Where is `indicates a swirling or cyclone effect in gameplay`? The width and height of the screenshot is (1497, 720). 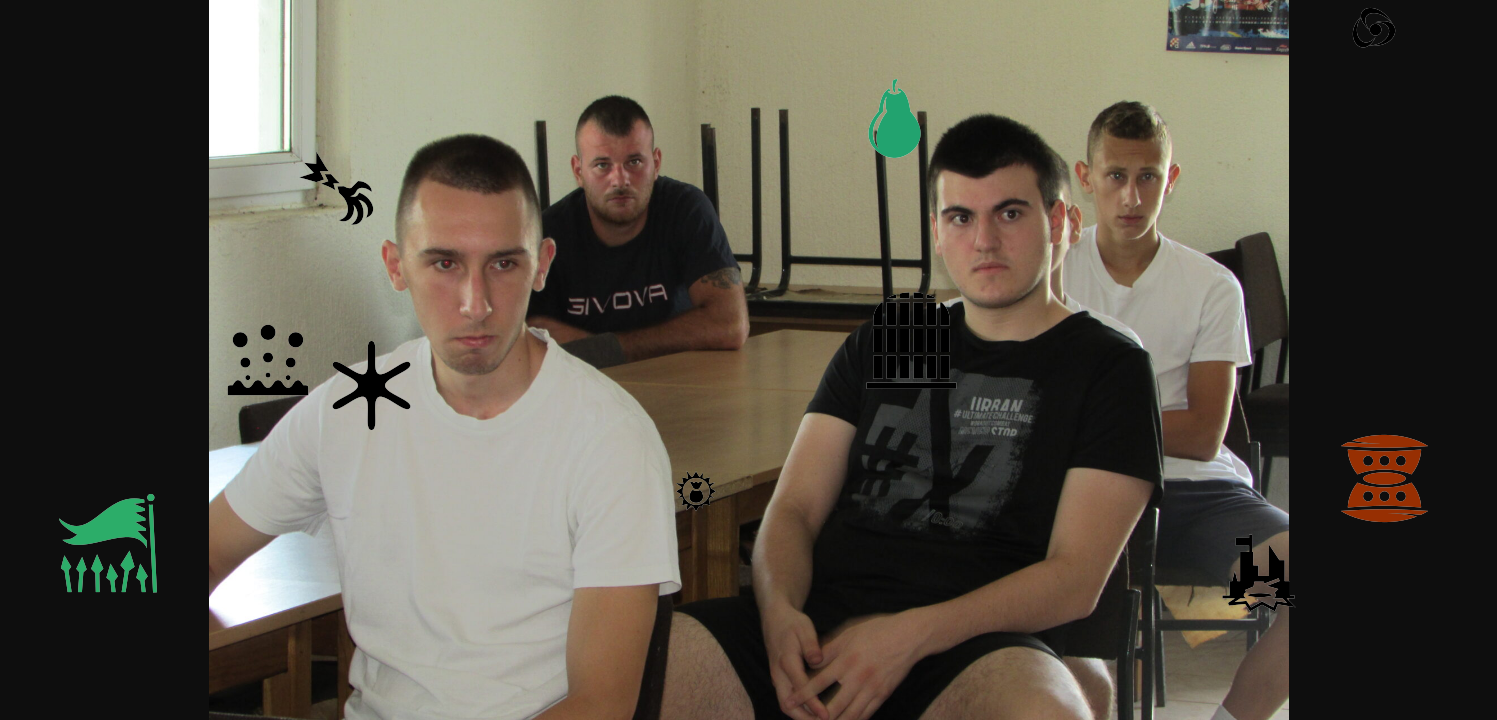
indicates a swirling or cyclone effect in gameplay is located at coordinates (1373, 27).